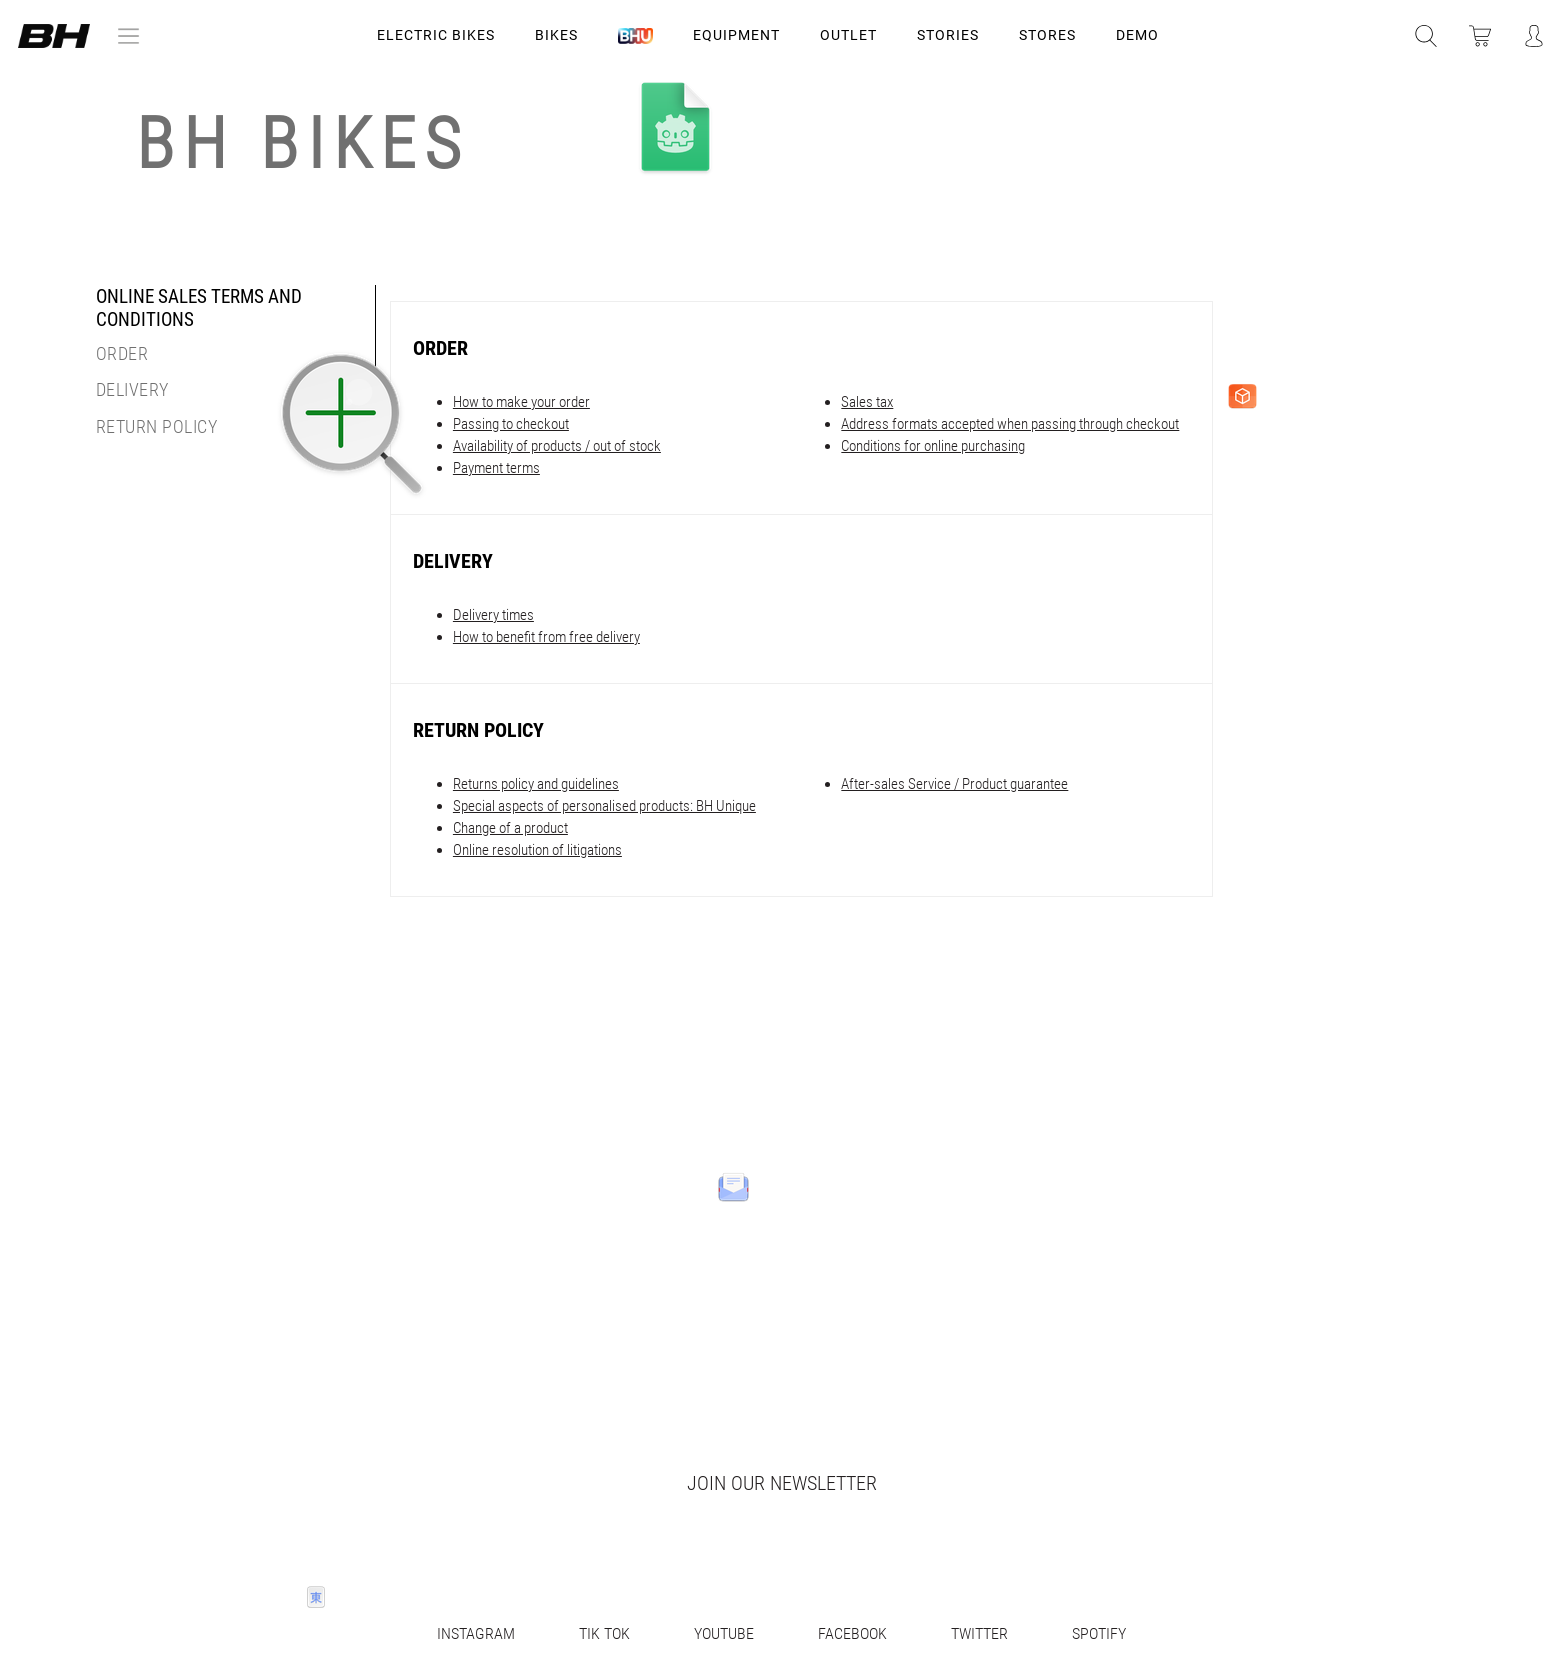  What do you see at coordinates (733, 1187) in the screenshot?
I see `mark email as read` at bounding box center [733, 1187].